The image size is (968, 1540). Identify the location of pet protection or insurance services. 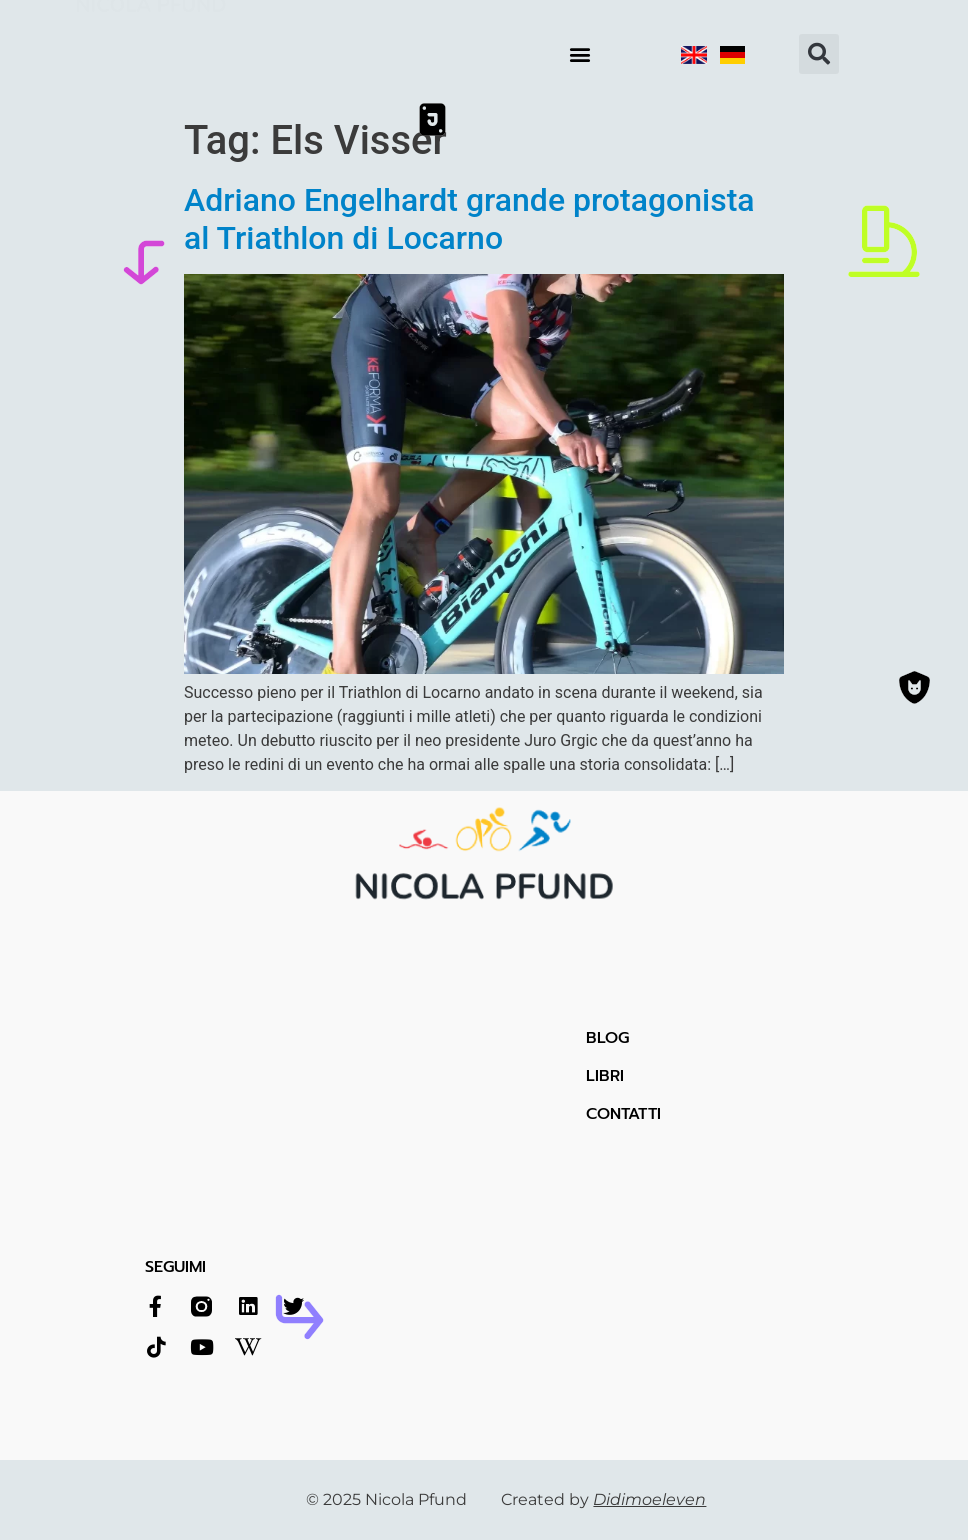
(914, 687).